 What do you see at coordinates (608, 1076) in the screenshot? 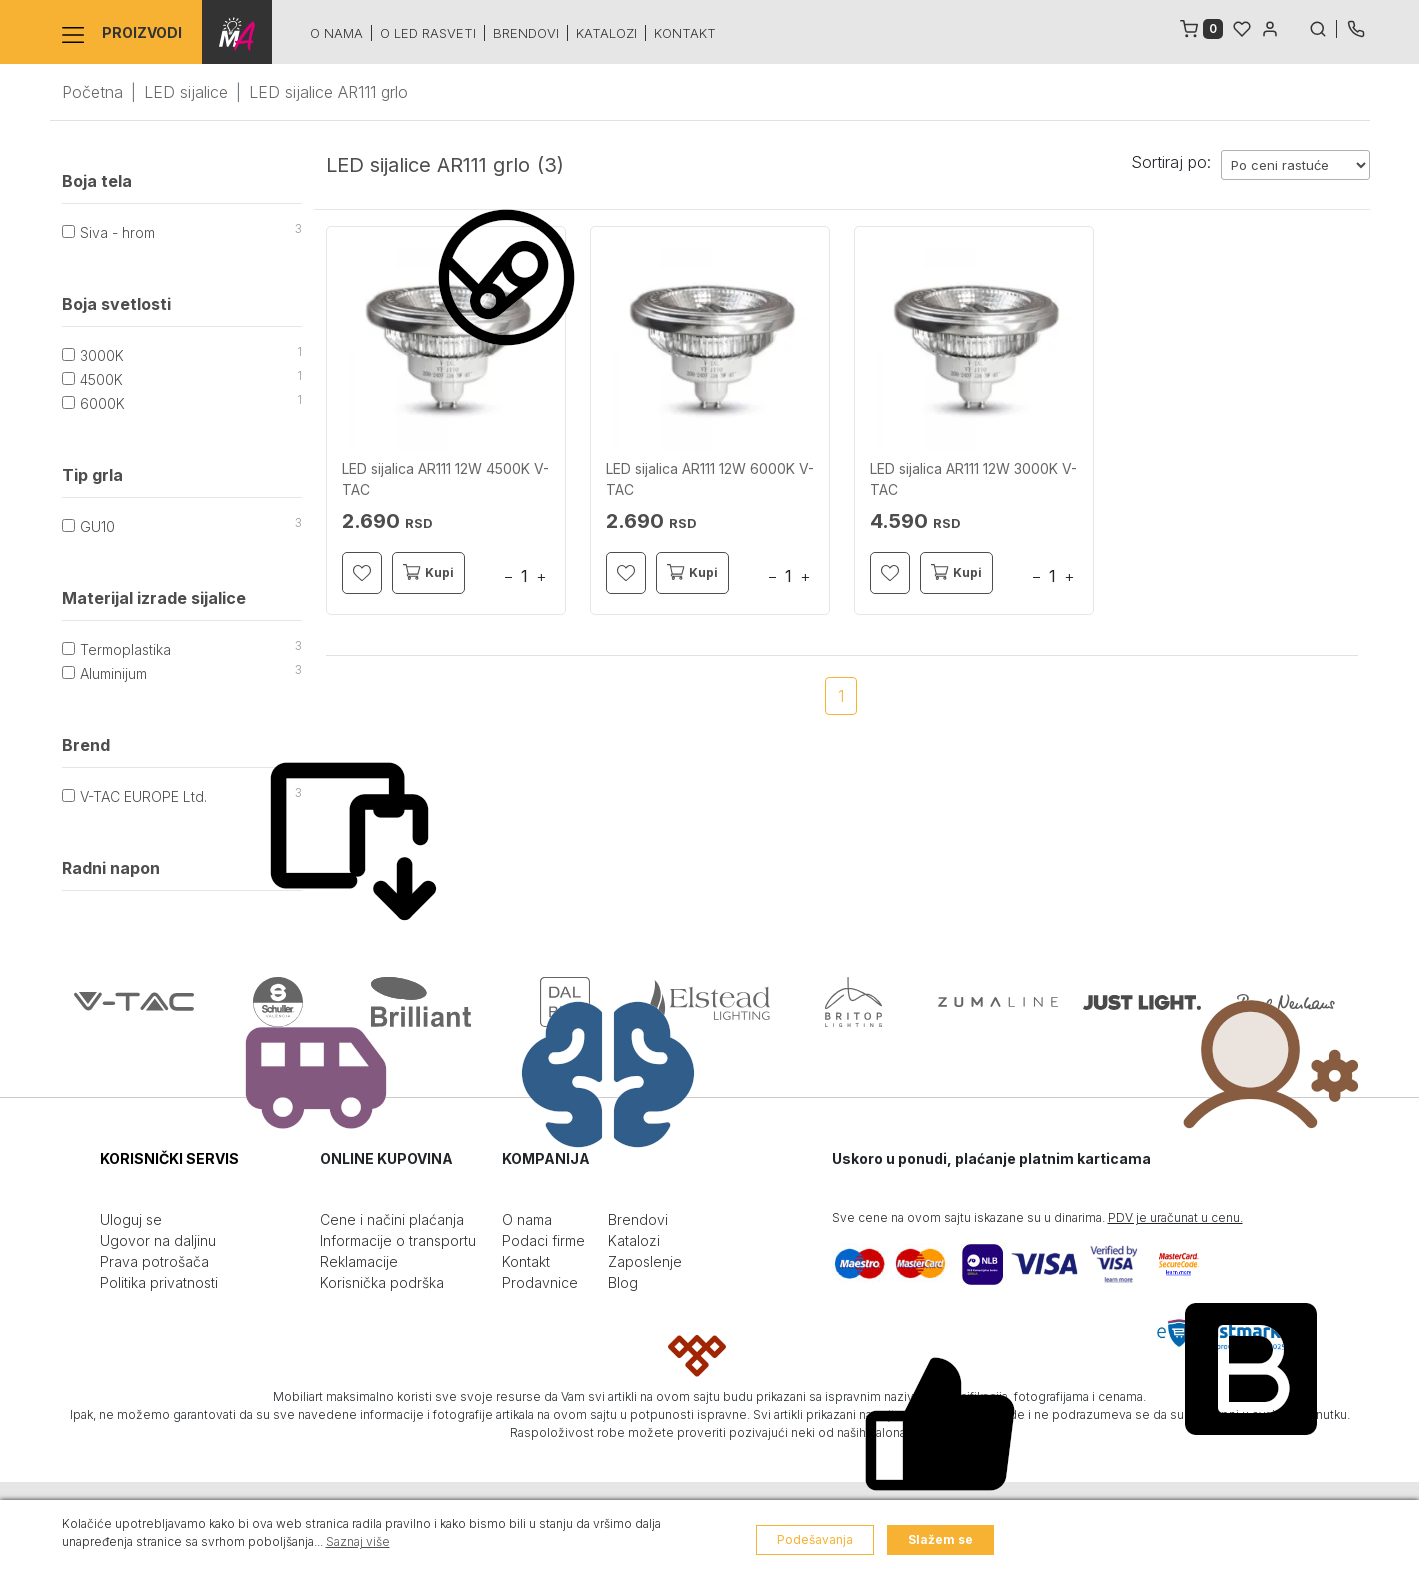
I see `access AI or machine learning features` at bounding box center [608, 1076].